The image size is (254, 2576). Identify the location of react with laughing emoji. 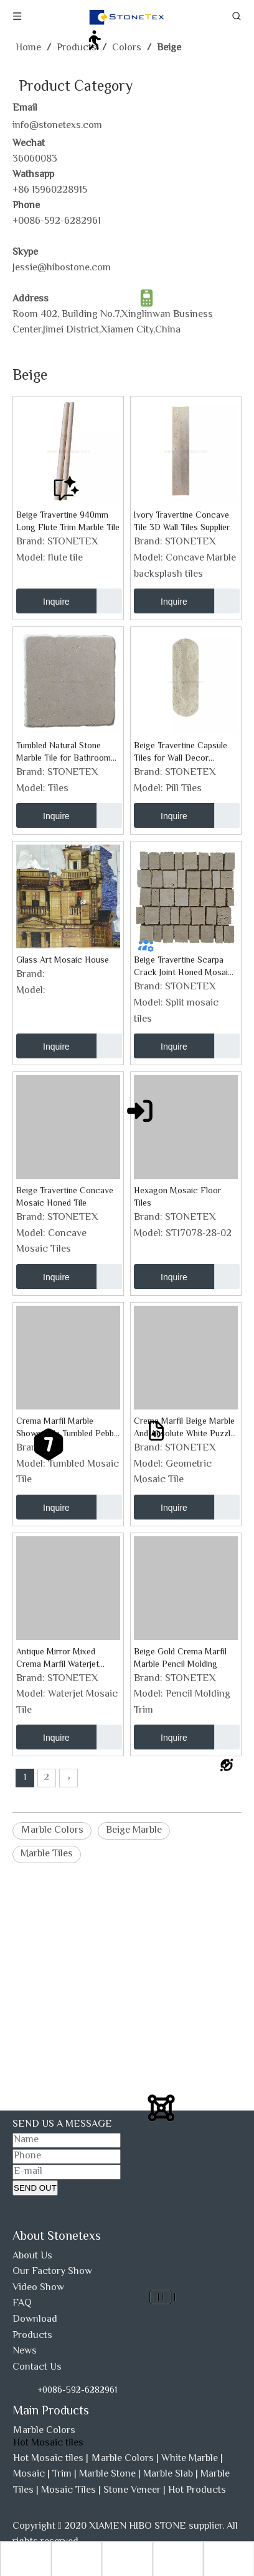
(227, 1765).